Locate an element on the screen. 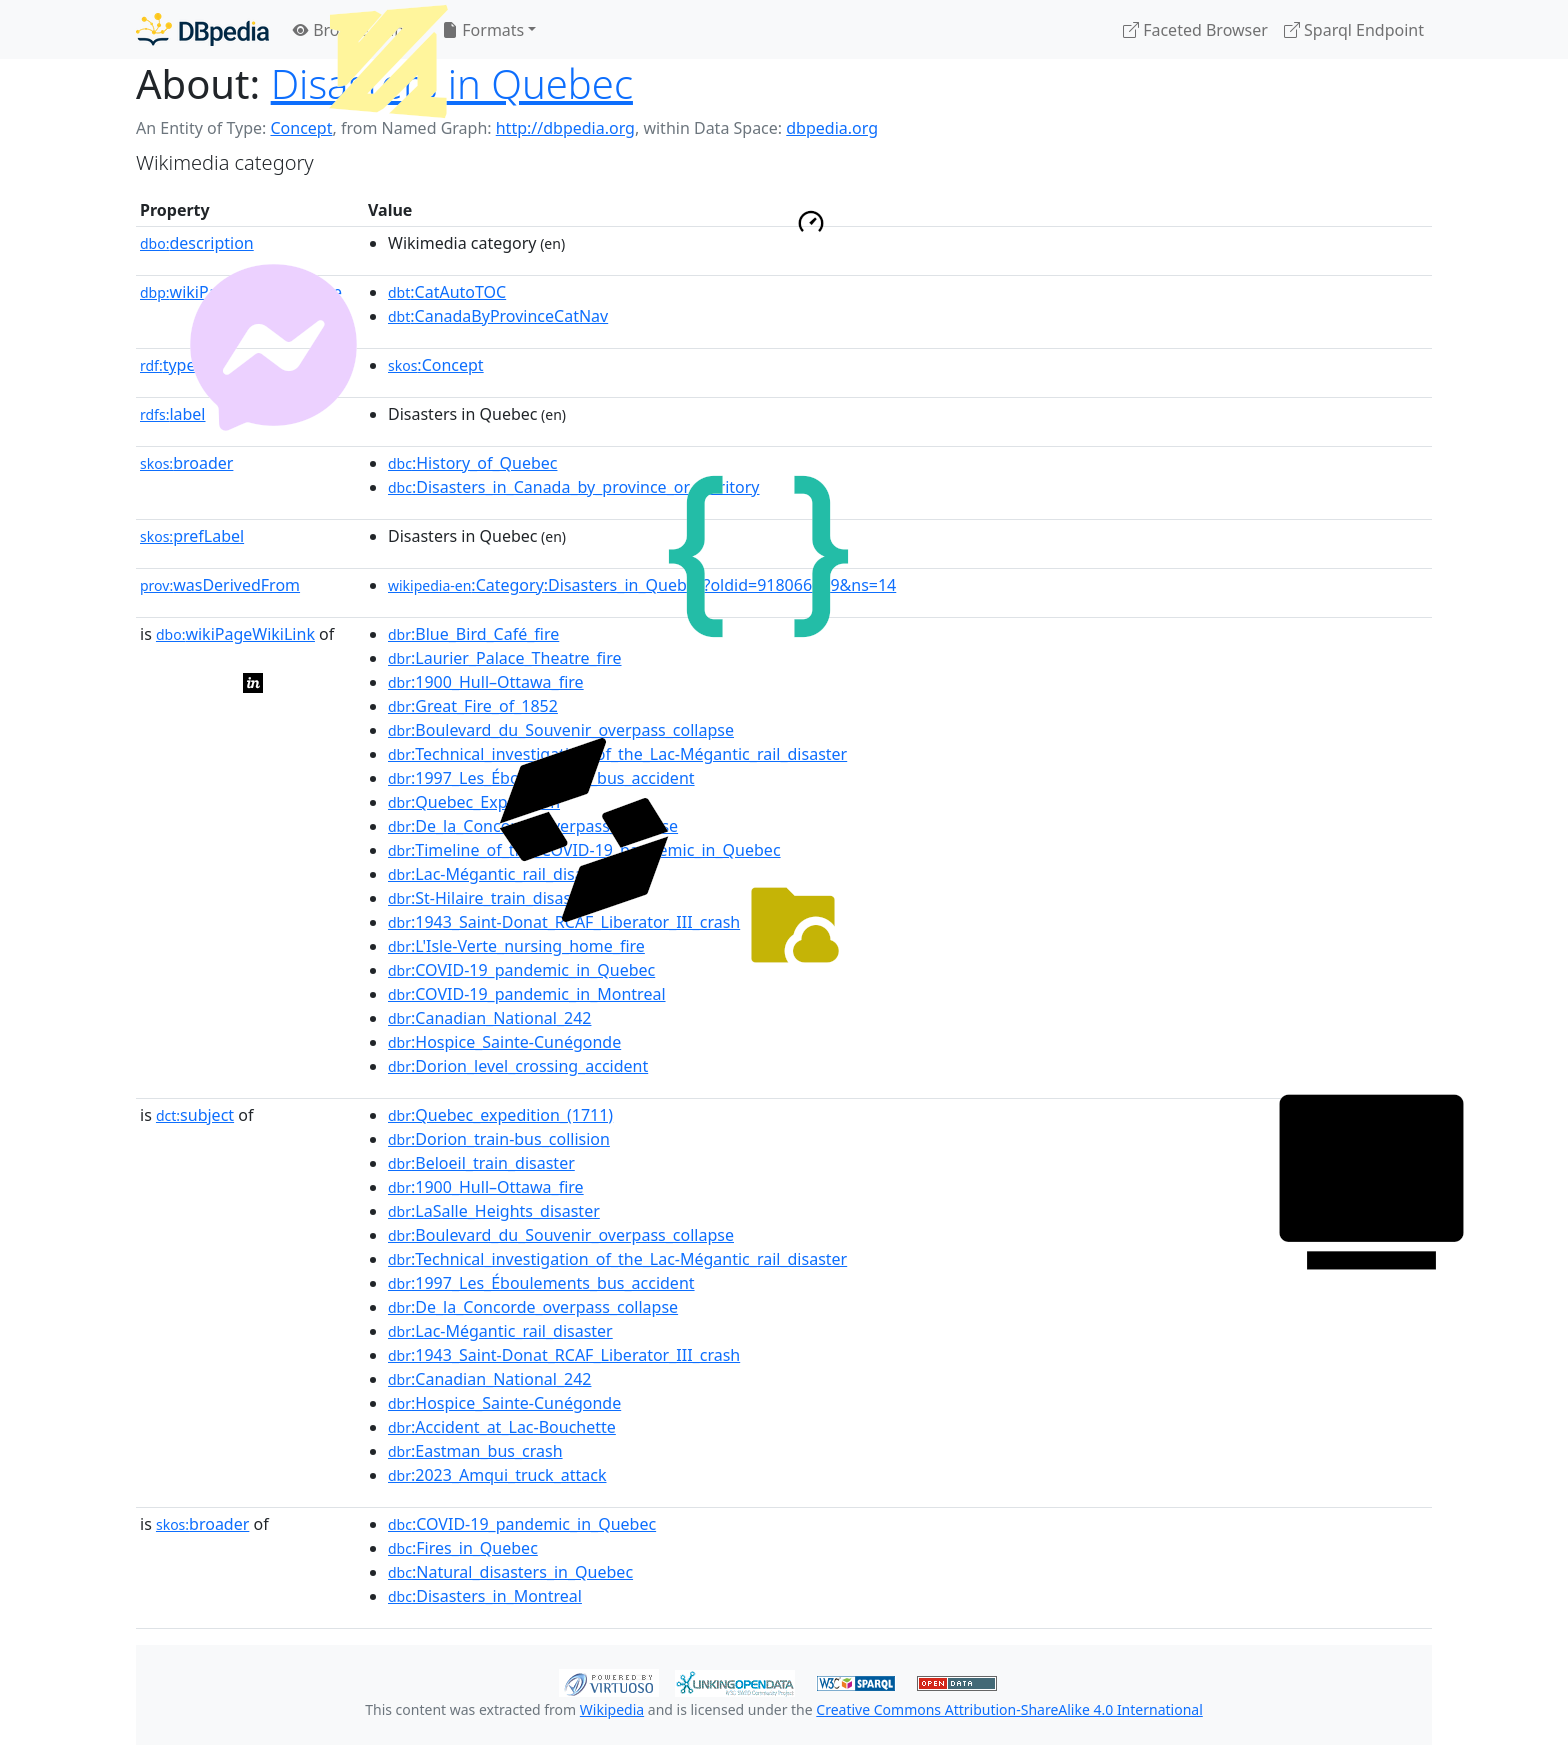 Image resolution: width=1568 pixels, height=1745 pixels. ServBay application logo is located at coordinates (584, 830).